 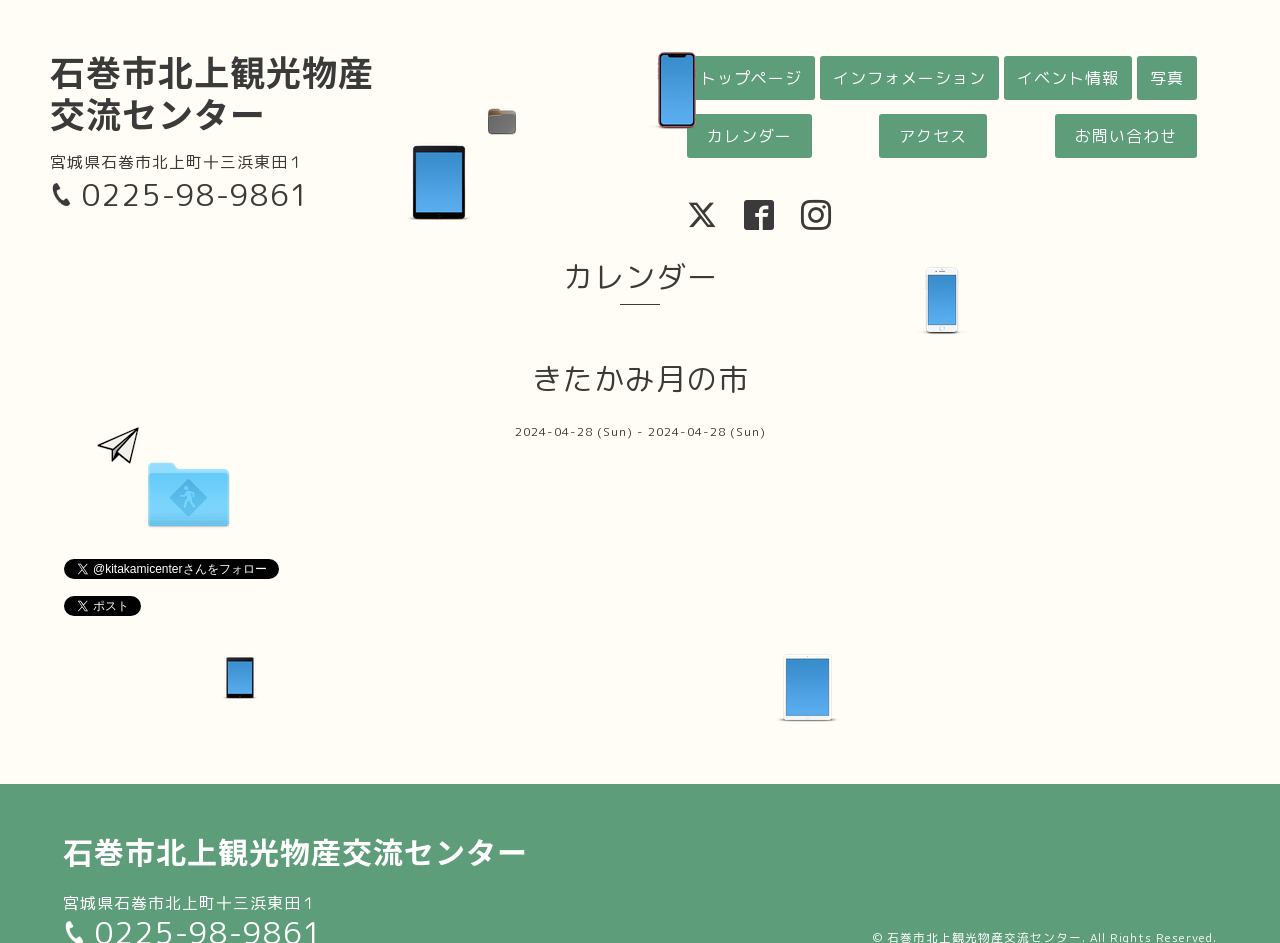 I want to click on connect or sync with iPhone device, so click(x=942, y=301).